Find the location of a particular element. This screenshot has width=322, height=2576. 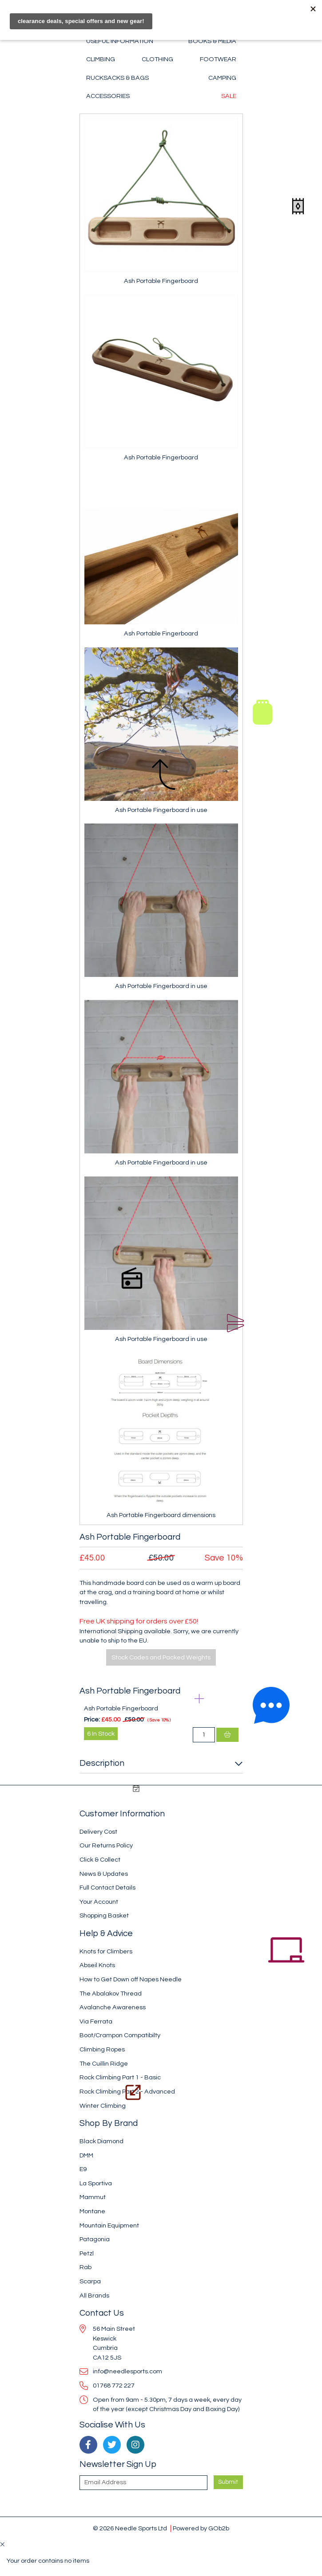

access whiteboard or presentation mode is located at coordinates (286, 1950).